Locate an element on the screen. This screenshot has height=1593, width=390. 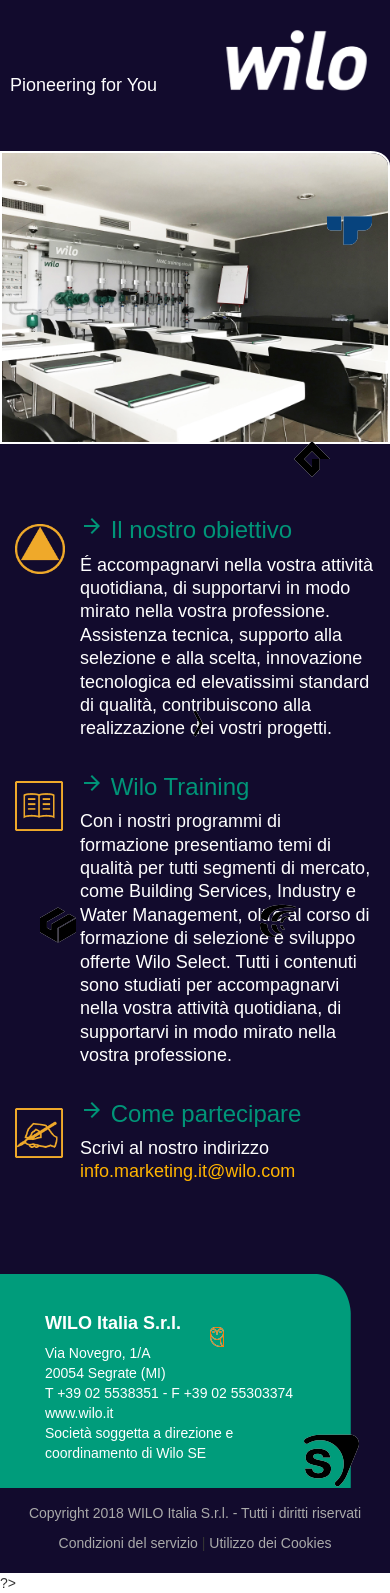
navigate to the next item or page is located at coordinates (197, 723).